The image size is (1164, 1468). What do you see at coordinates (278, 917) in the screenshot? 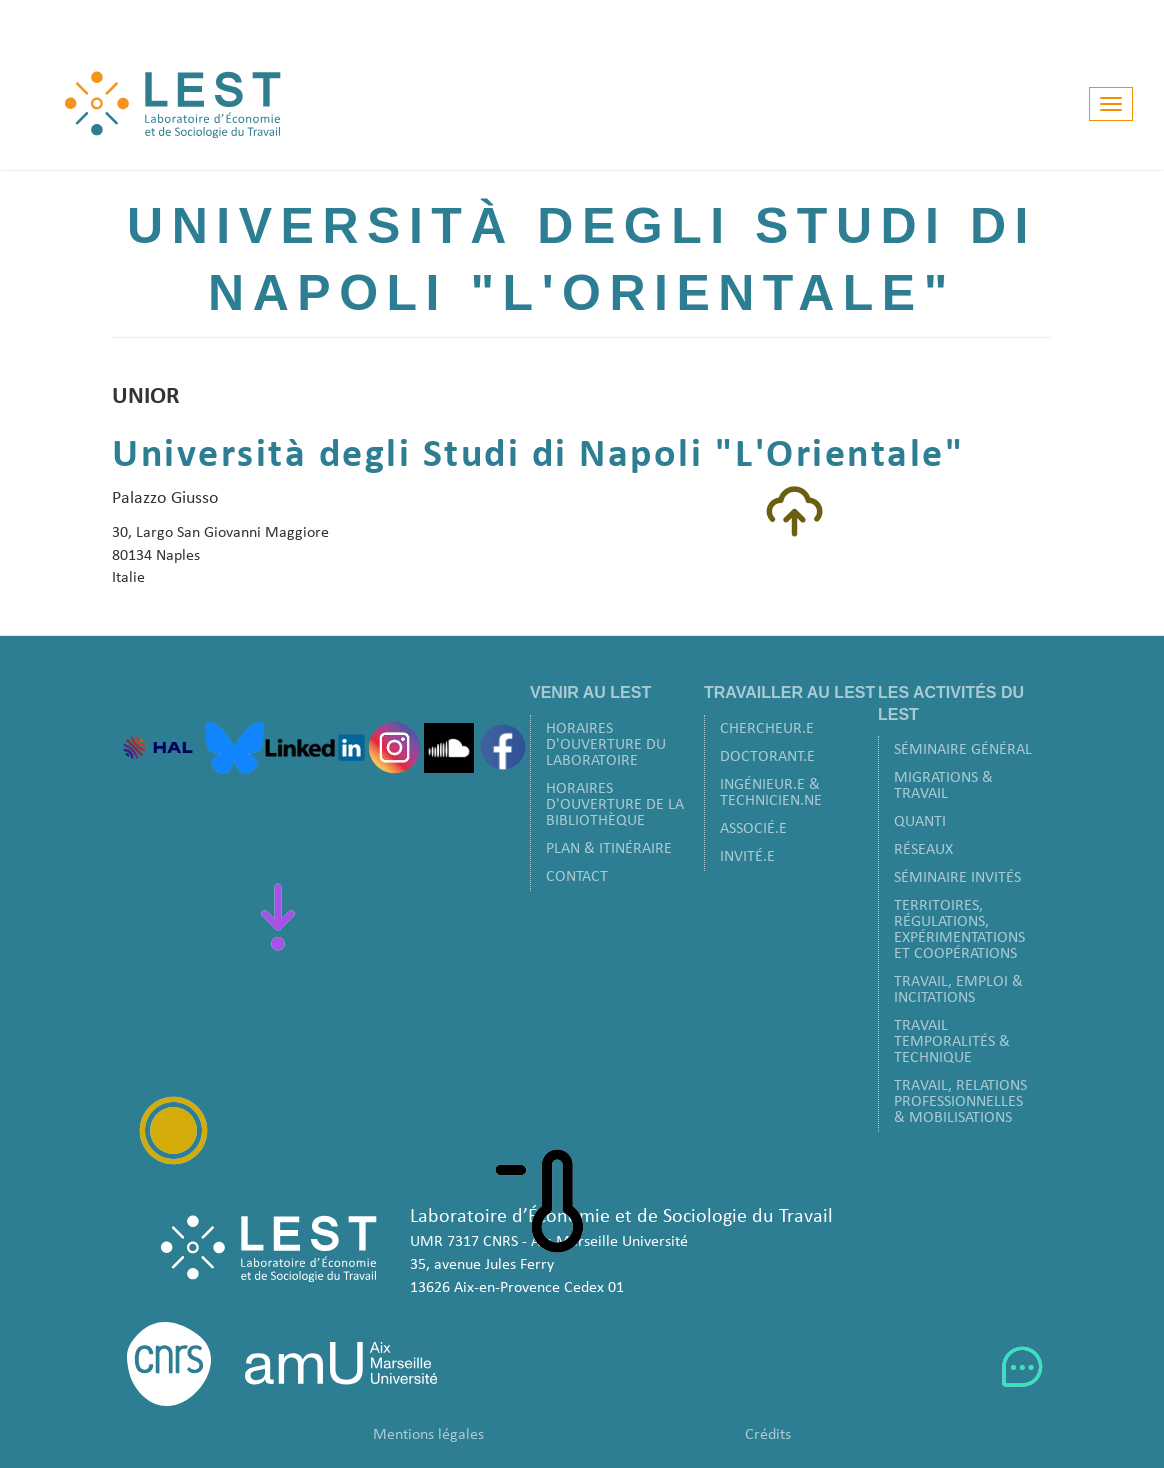
I see `step into function during debugging` at bounding box center [278, 917].